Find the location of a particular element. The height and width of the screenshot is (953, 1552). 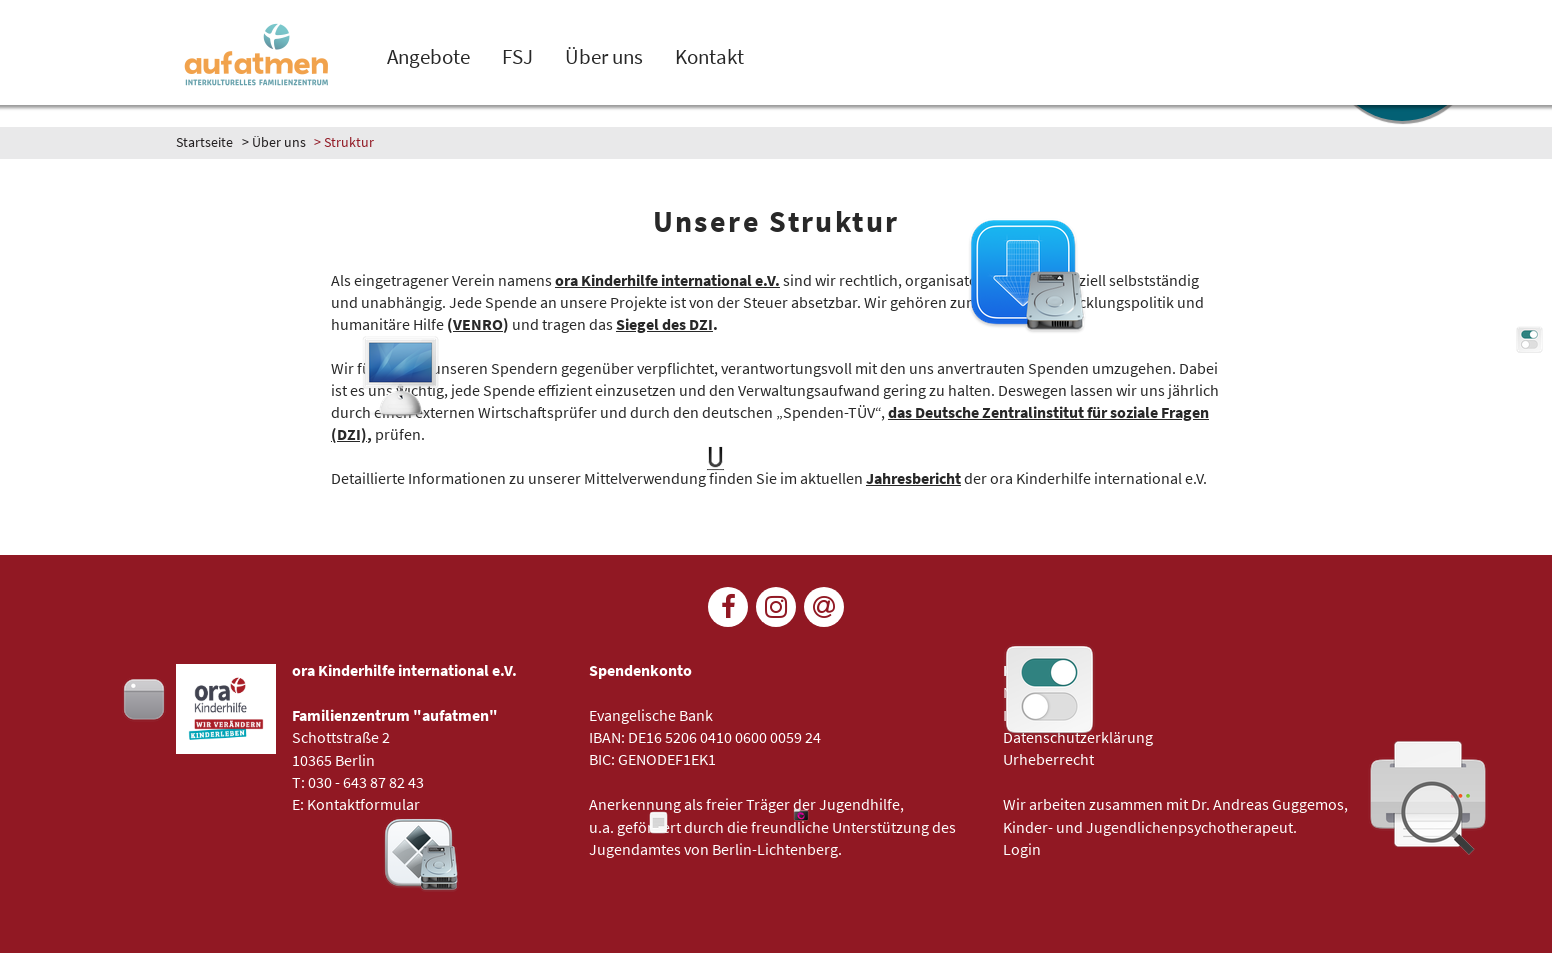

indicates an iMac G4 device in system settings is located at coordinates (400, 372).